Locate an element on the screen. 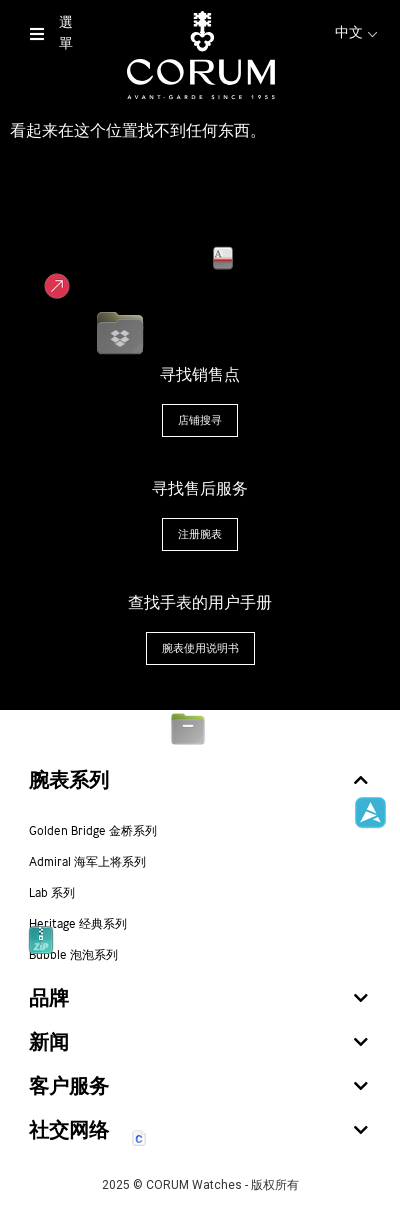  open dropbox folder is located at coordinates (120, 333).